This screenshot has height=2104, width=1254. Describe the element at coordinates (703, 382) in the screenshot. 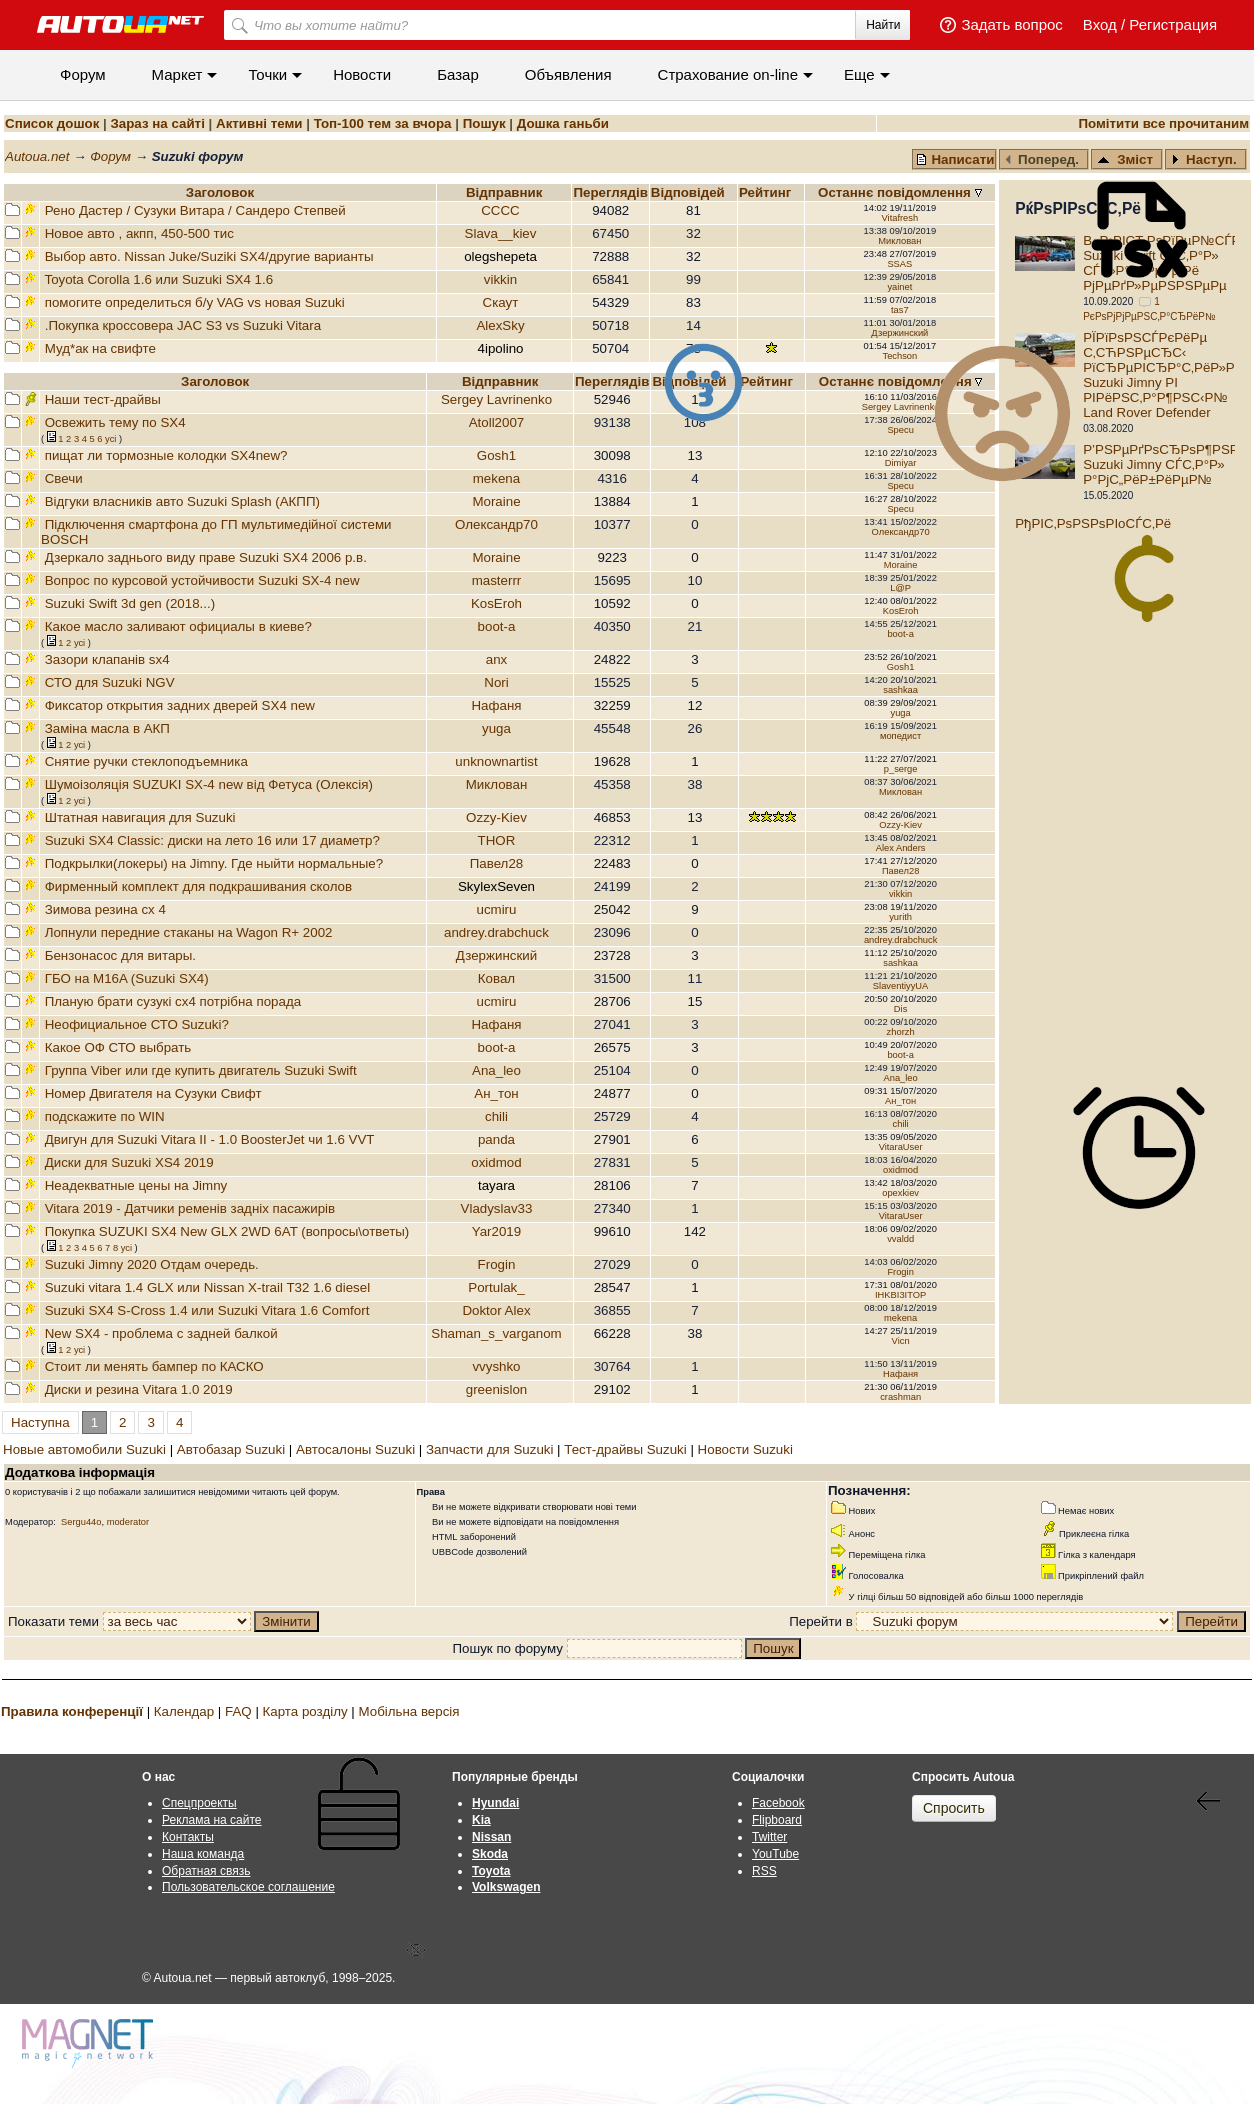

I see `send a kiss or blowing kiss emoji` at that location.